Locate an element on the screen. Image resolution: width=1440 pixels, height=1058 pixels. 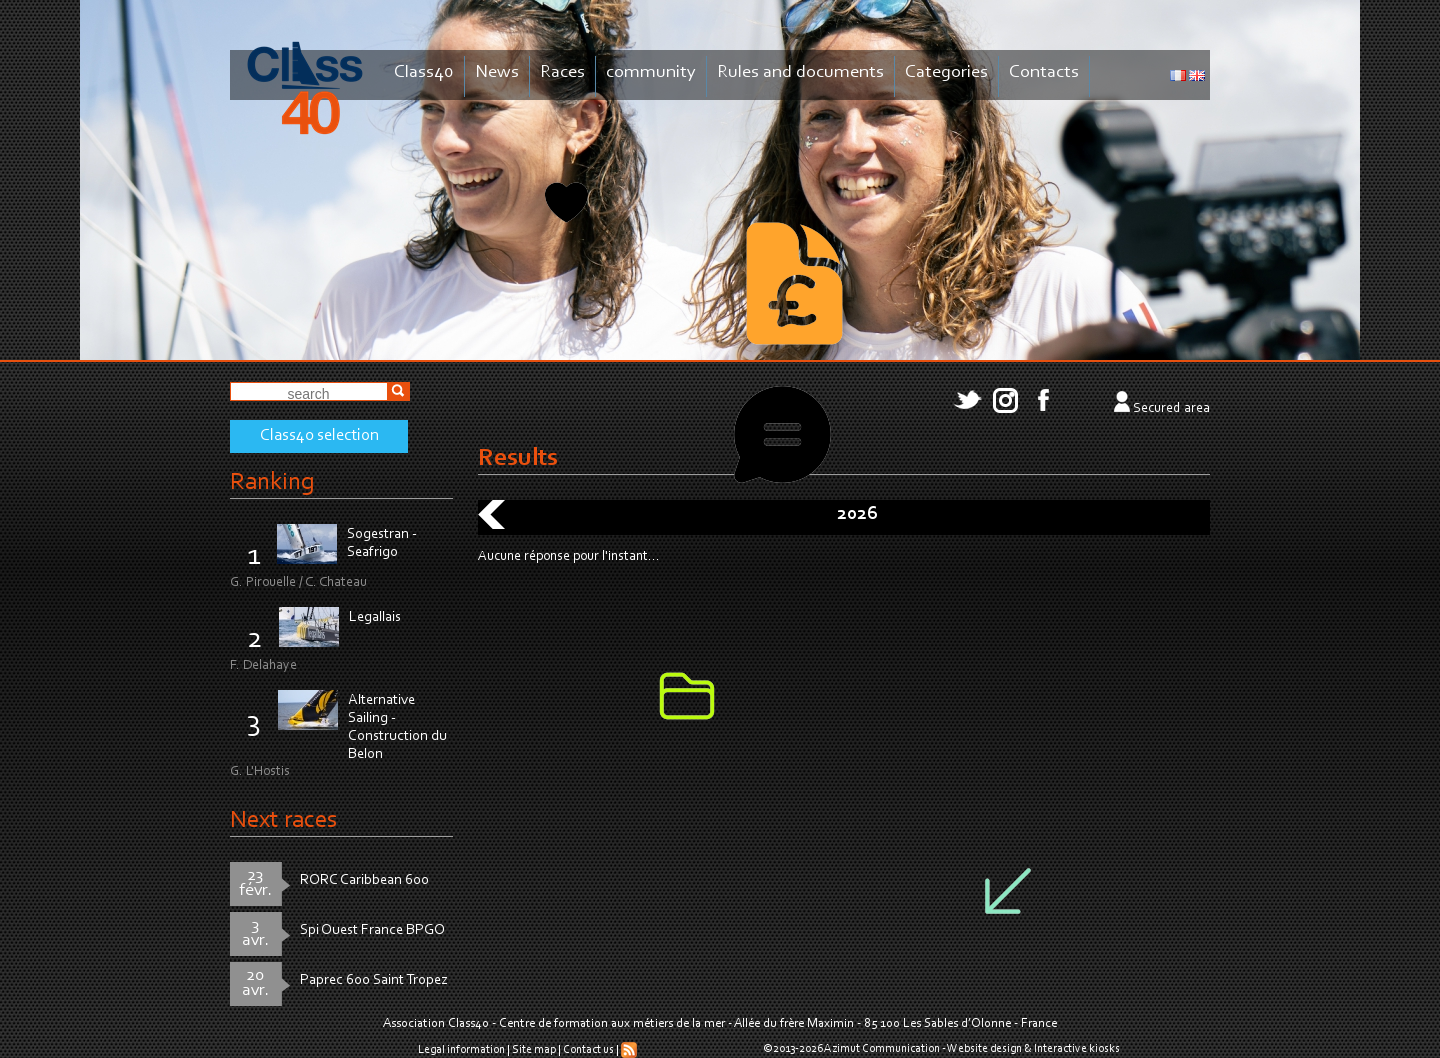
open chat or messaging is located at coordinates (782, 434).